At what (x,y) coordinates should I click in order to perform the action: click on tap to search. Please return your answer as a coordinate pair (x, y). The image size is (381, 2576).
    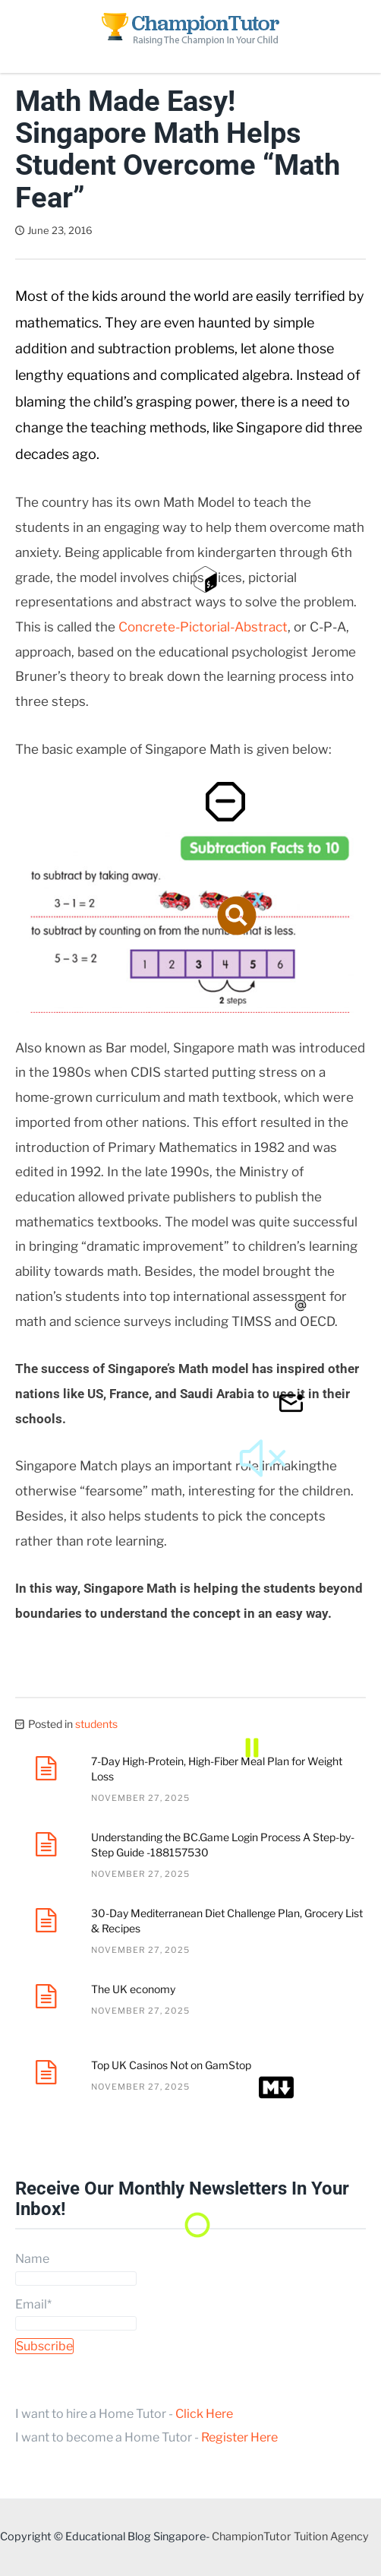
    Looking at the image, I should click on (237, 916).